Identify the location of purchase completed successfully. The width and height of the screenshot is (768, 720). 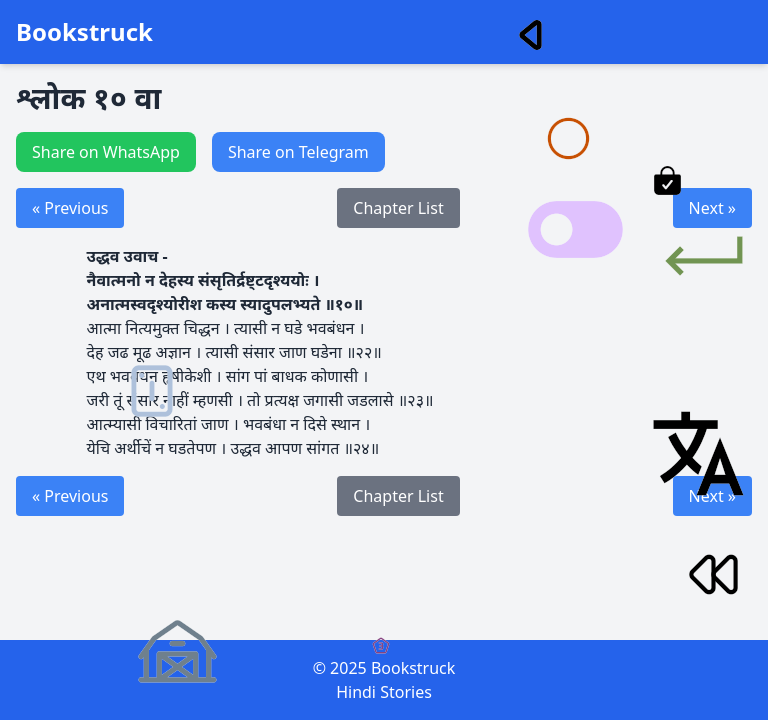
(667, 180).